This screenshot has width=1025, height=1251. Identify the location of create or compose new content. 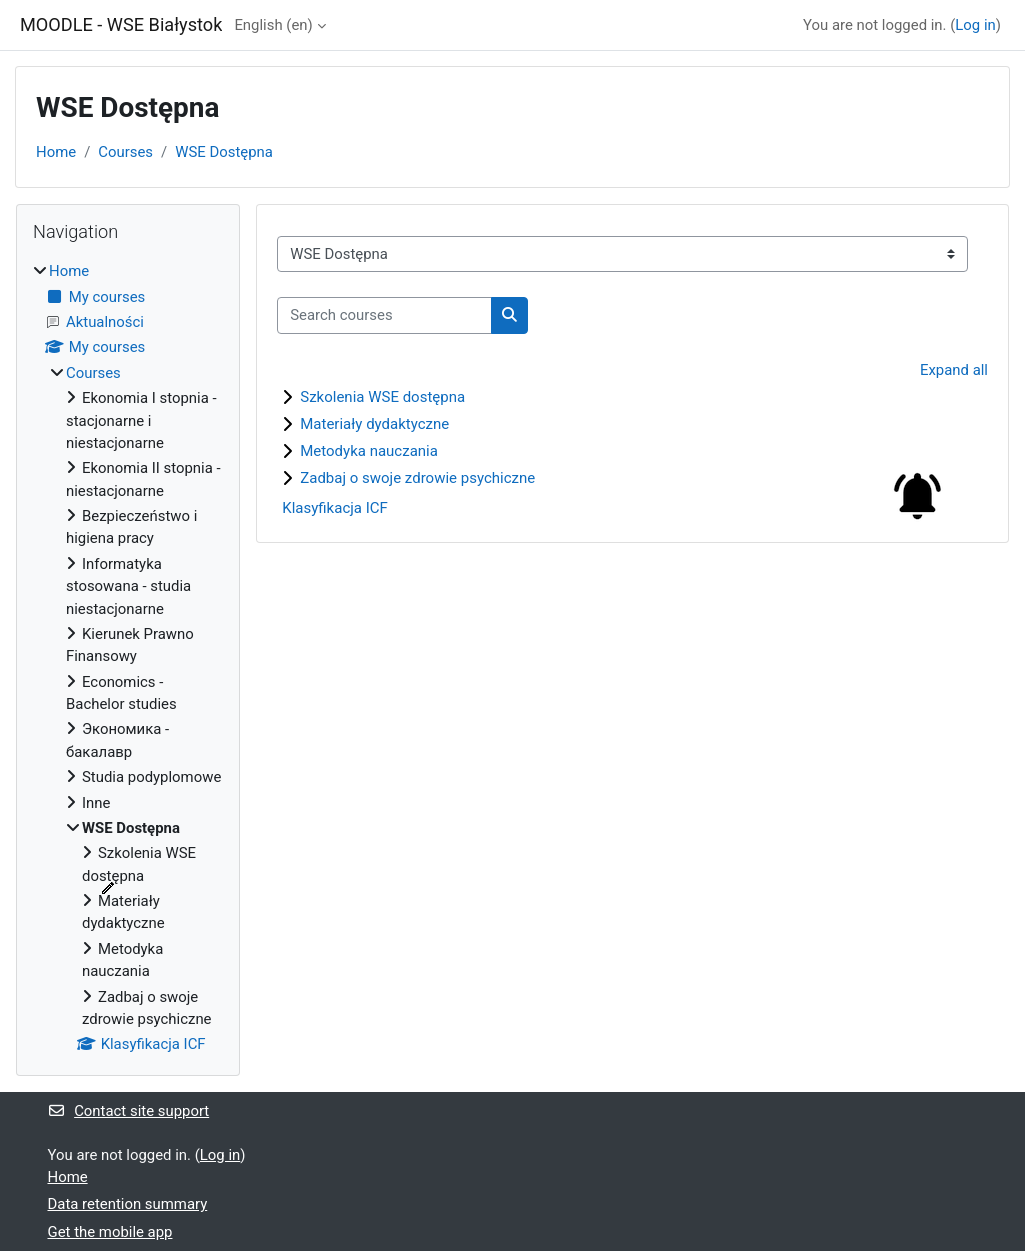
(108, 888).